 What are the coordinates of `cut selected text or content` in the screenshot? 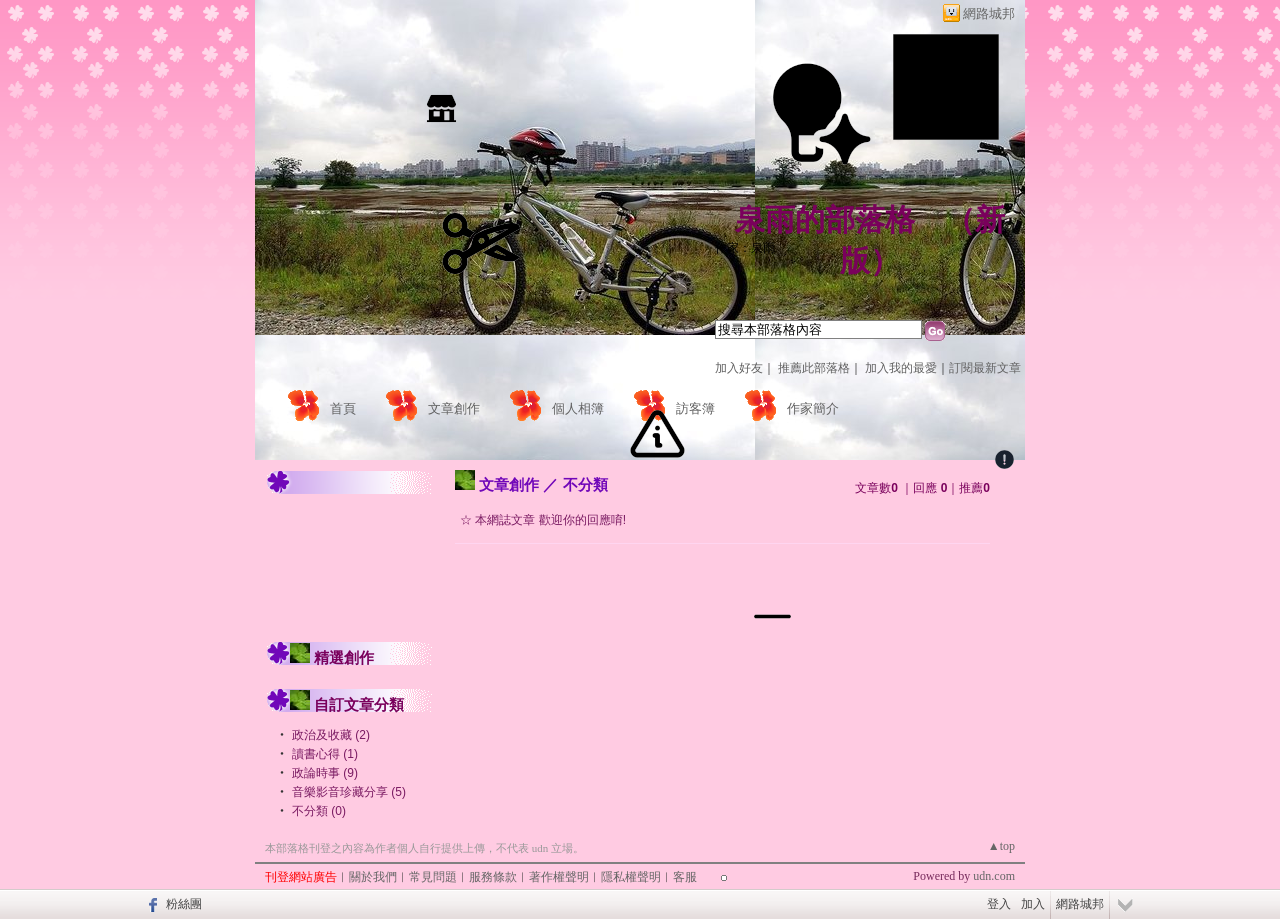 It's located at (481, 243).